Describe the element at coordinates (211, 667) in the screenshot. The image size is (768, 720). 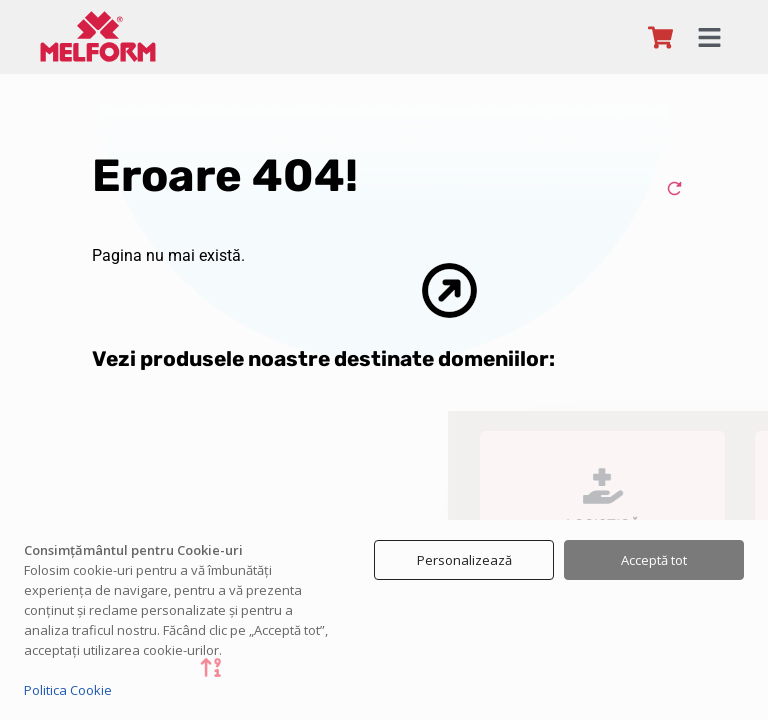
I see `sort numbers in descending order (9 to 1)` at that location.